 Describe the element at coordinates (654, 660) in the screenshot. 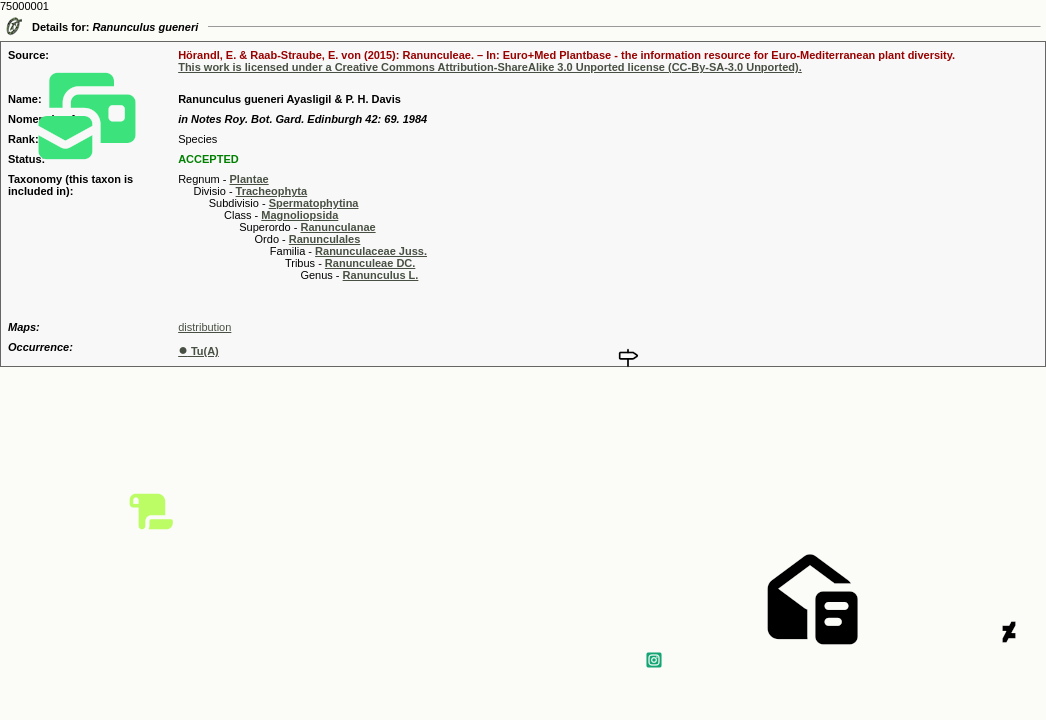

I see `open Instagram app` at that location.